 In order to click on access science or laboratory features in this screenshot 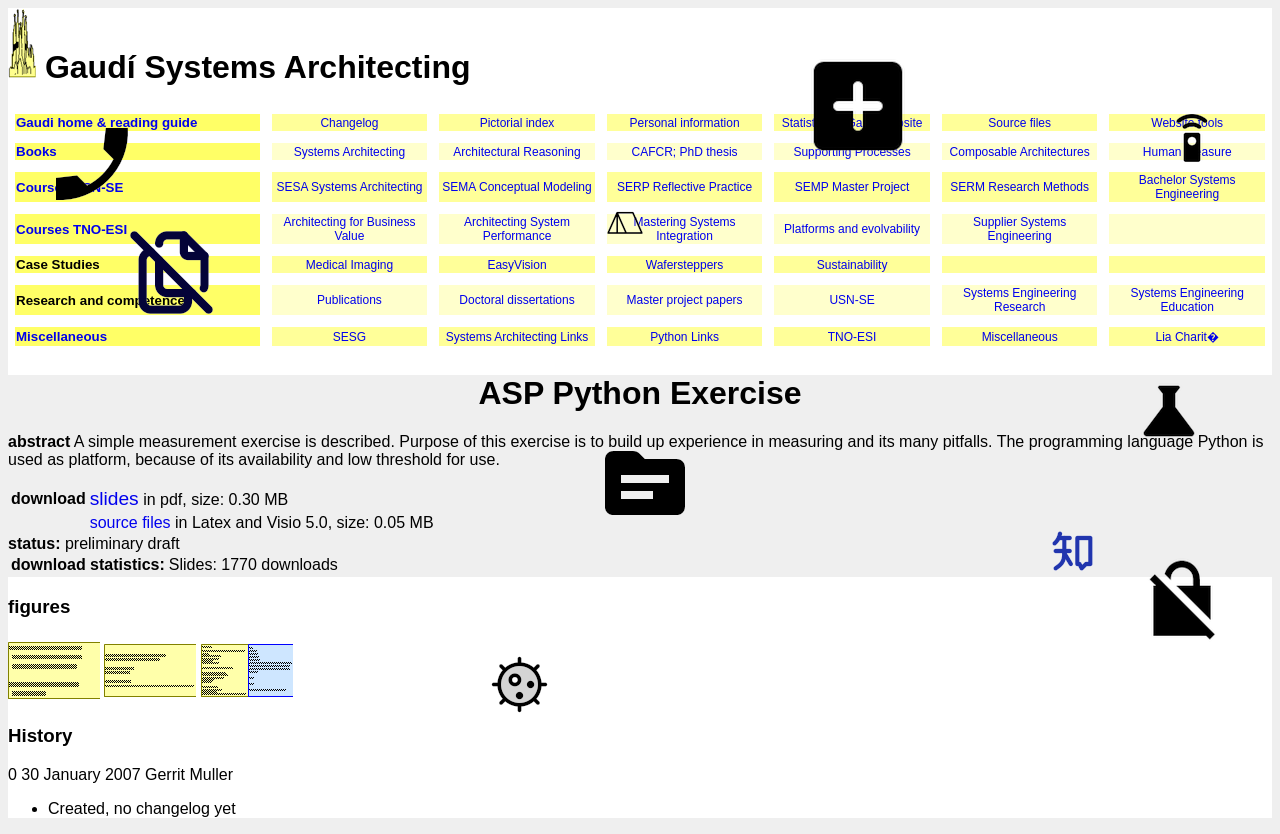, I will do `click(1169, 411)`.